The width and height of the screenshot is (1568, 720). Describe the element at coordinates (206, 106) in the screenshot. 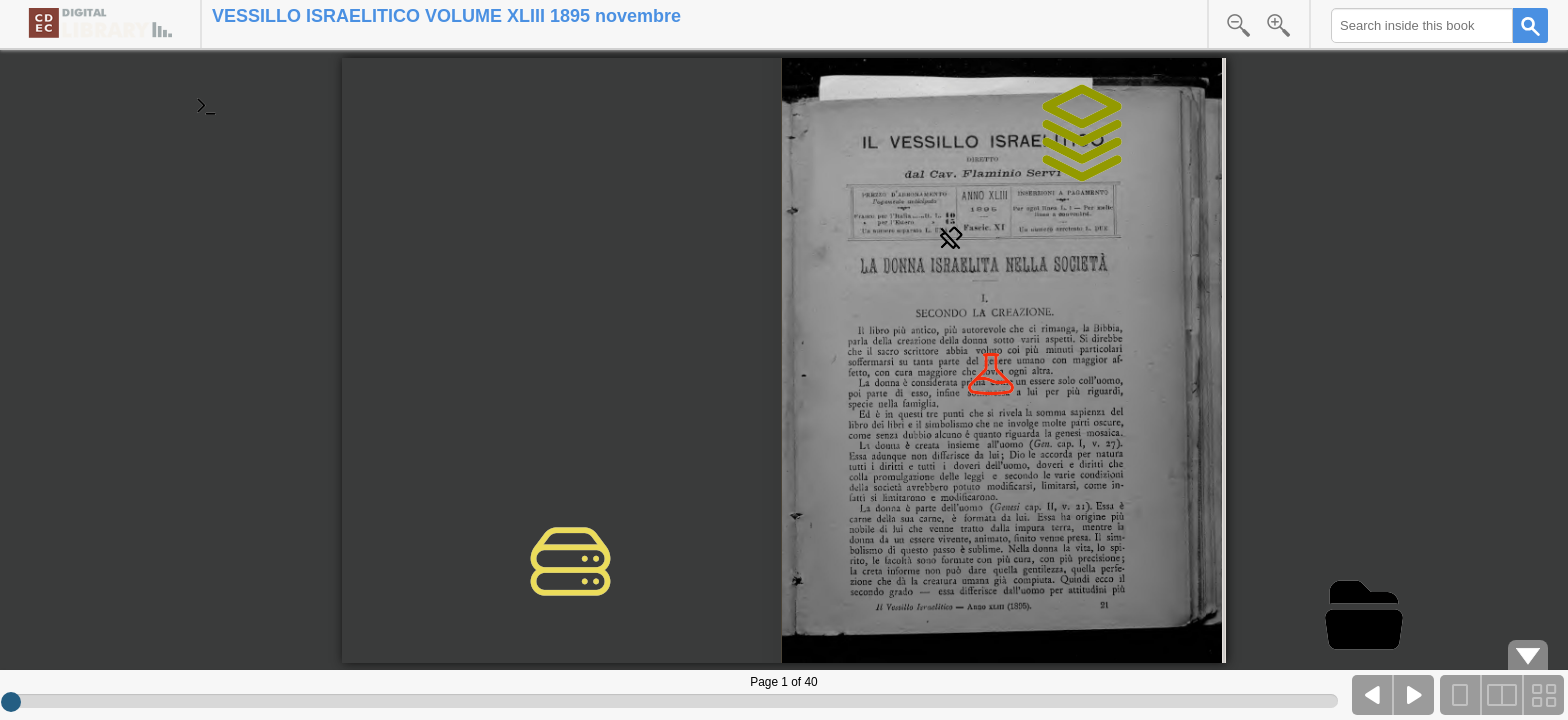

I see `open command line terminal` at that location.